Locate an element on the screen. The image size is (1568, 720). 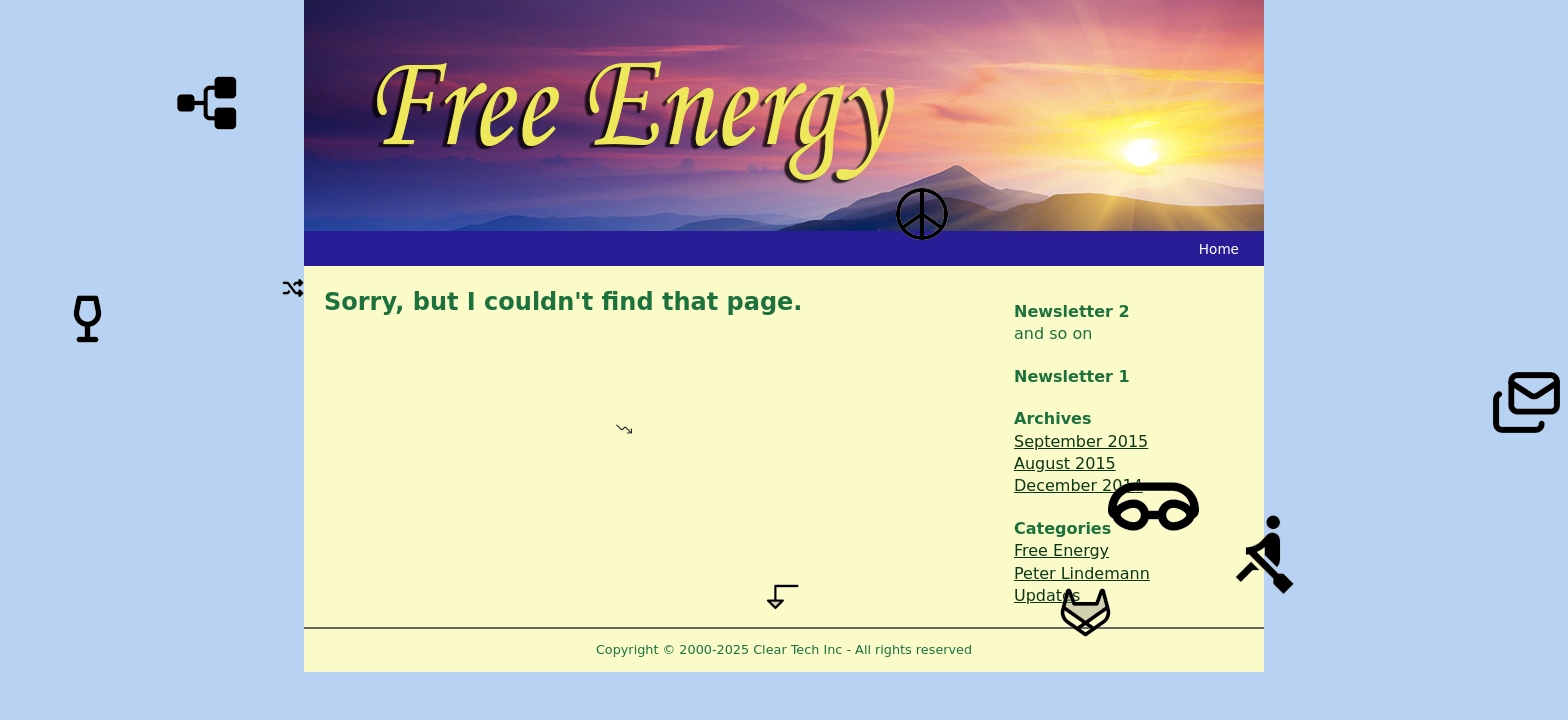
view all emails in inbox is located at coordinates (1526, 402).